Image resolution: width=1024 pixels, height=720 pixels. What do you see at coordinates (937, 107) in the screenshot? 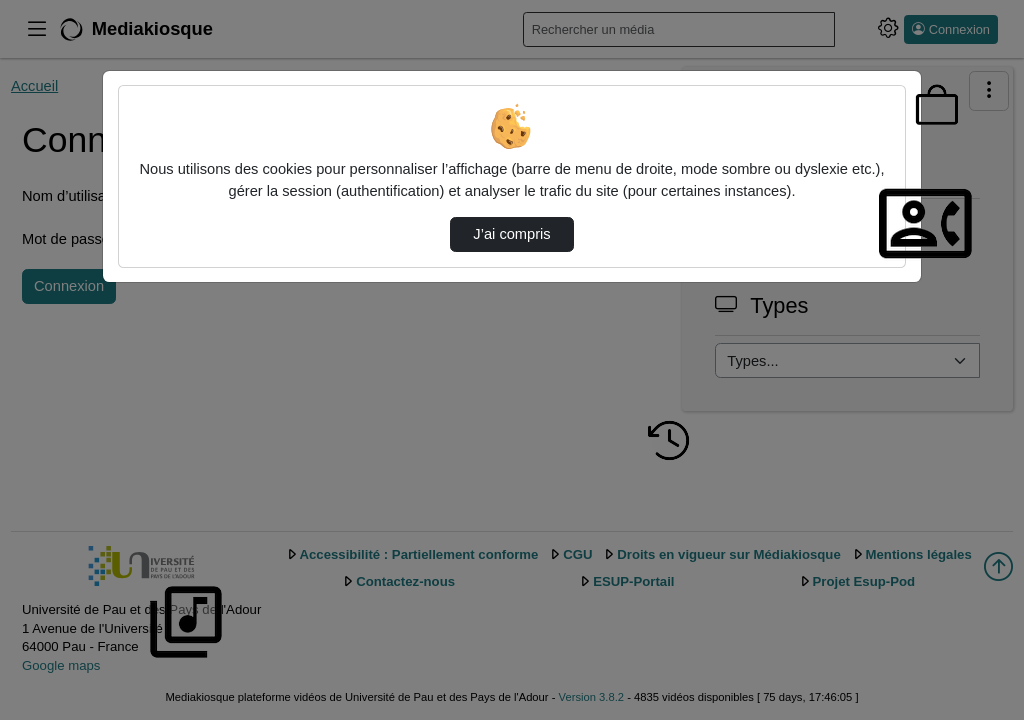
I see `view your shopping bag` at bounding box center [937, 107].